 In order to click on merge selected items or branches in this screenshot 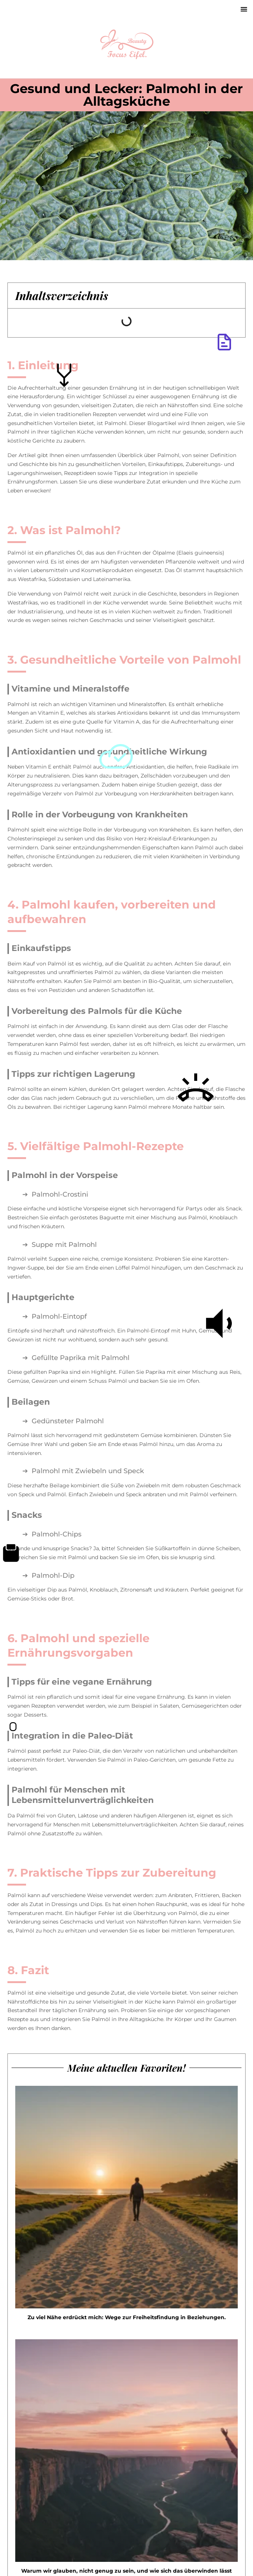, I will do `click(64, 374)`.